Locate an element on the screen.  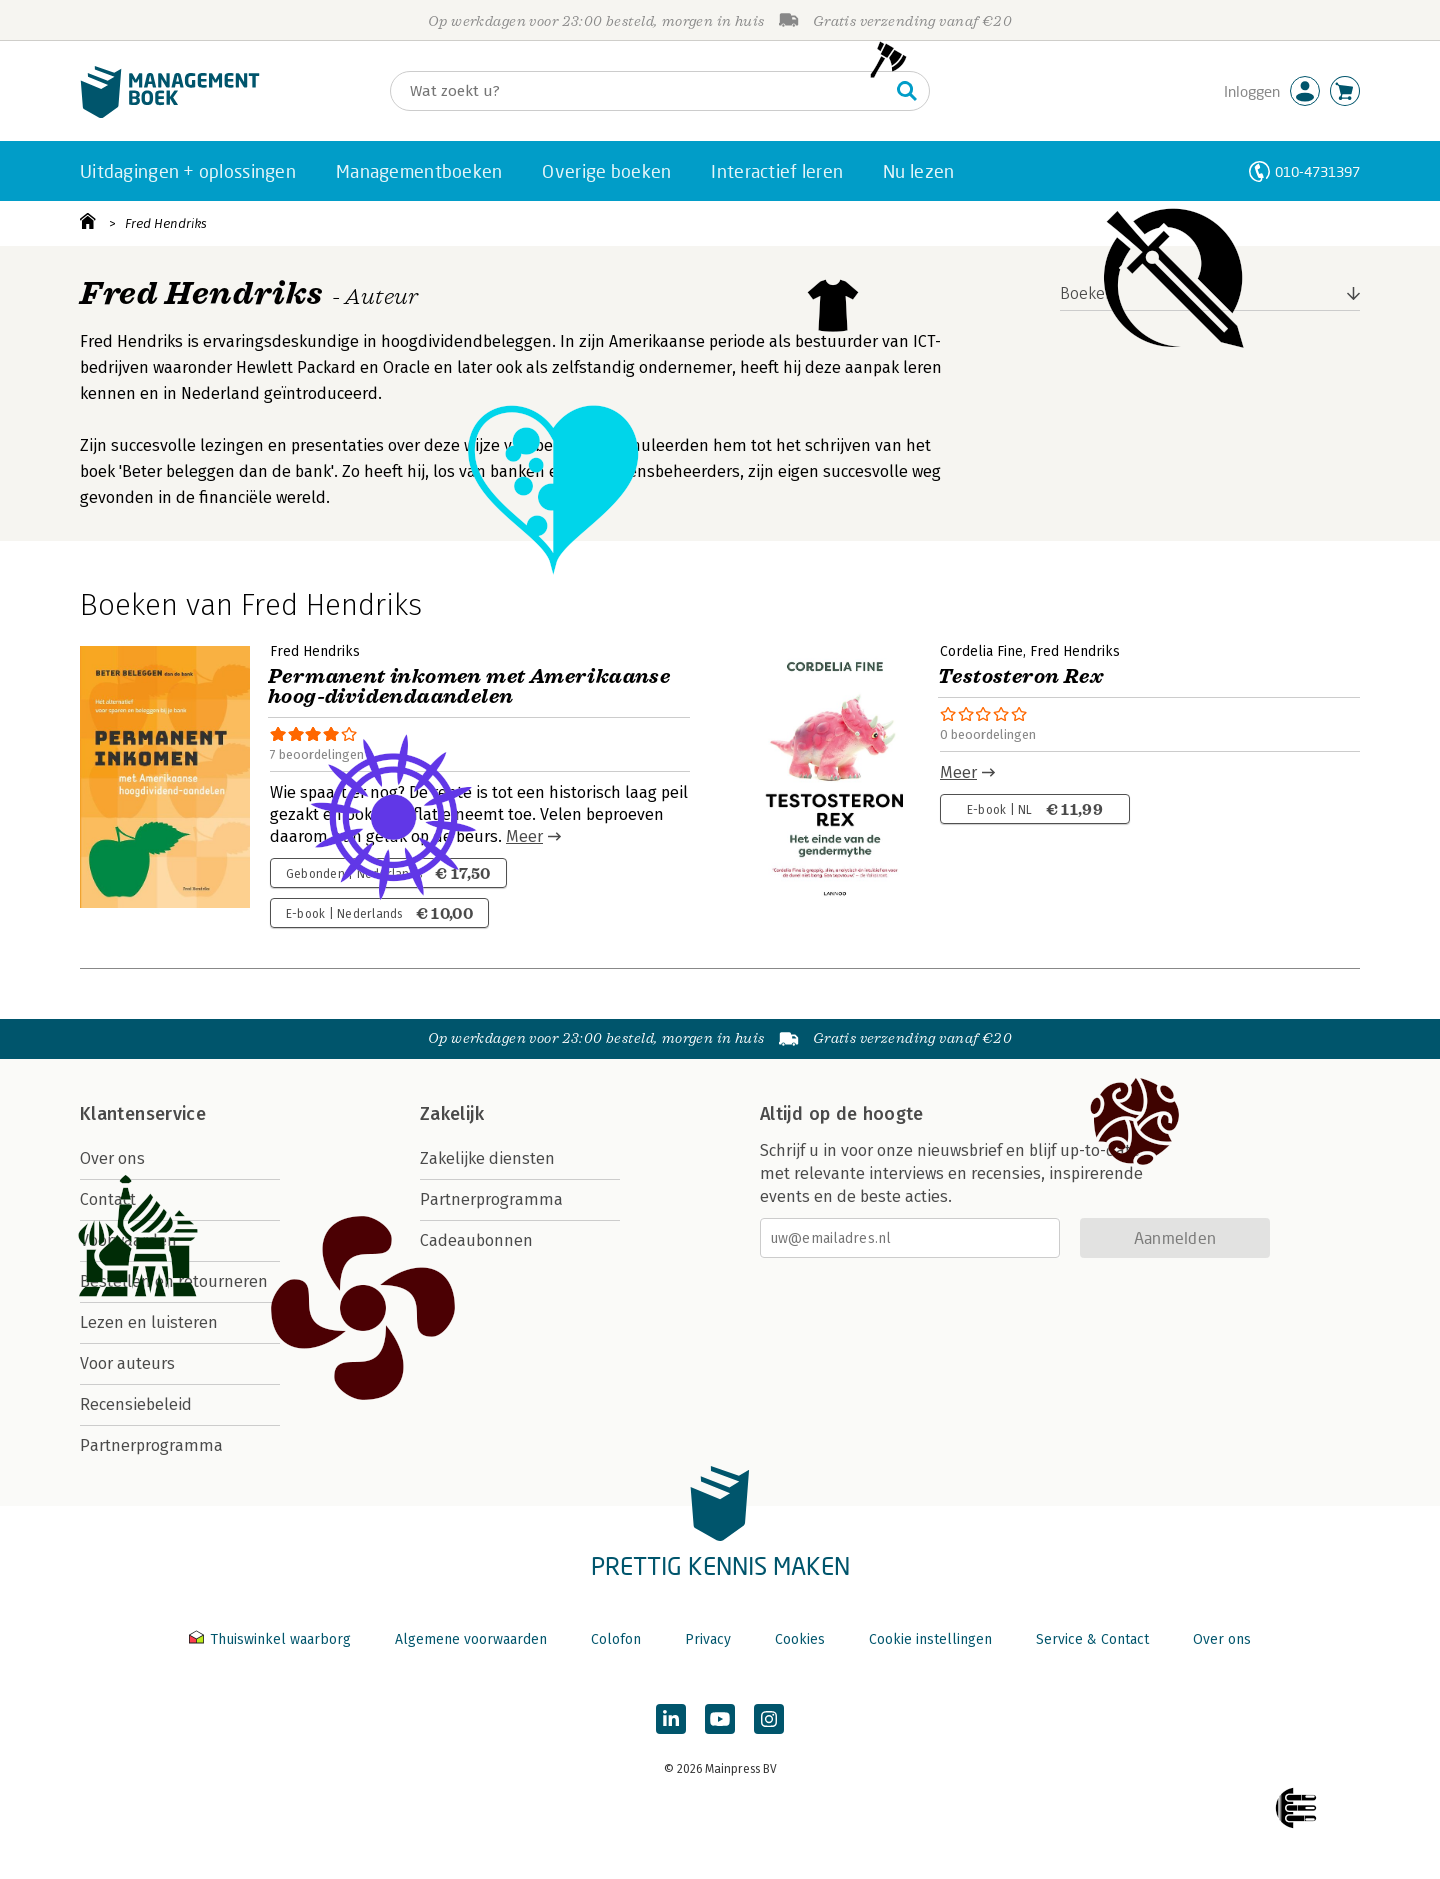
attack or combat action button is located at coordinates (1173, 278).